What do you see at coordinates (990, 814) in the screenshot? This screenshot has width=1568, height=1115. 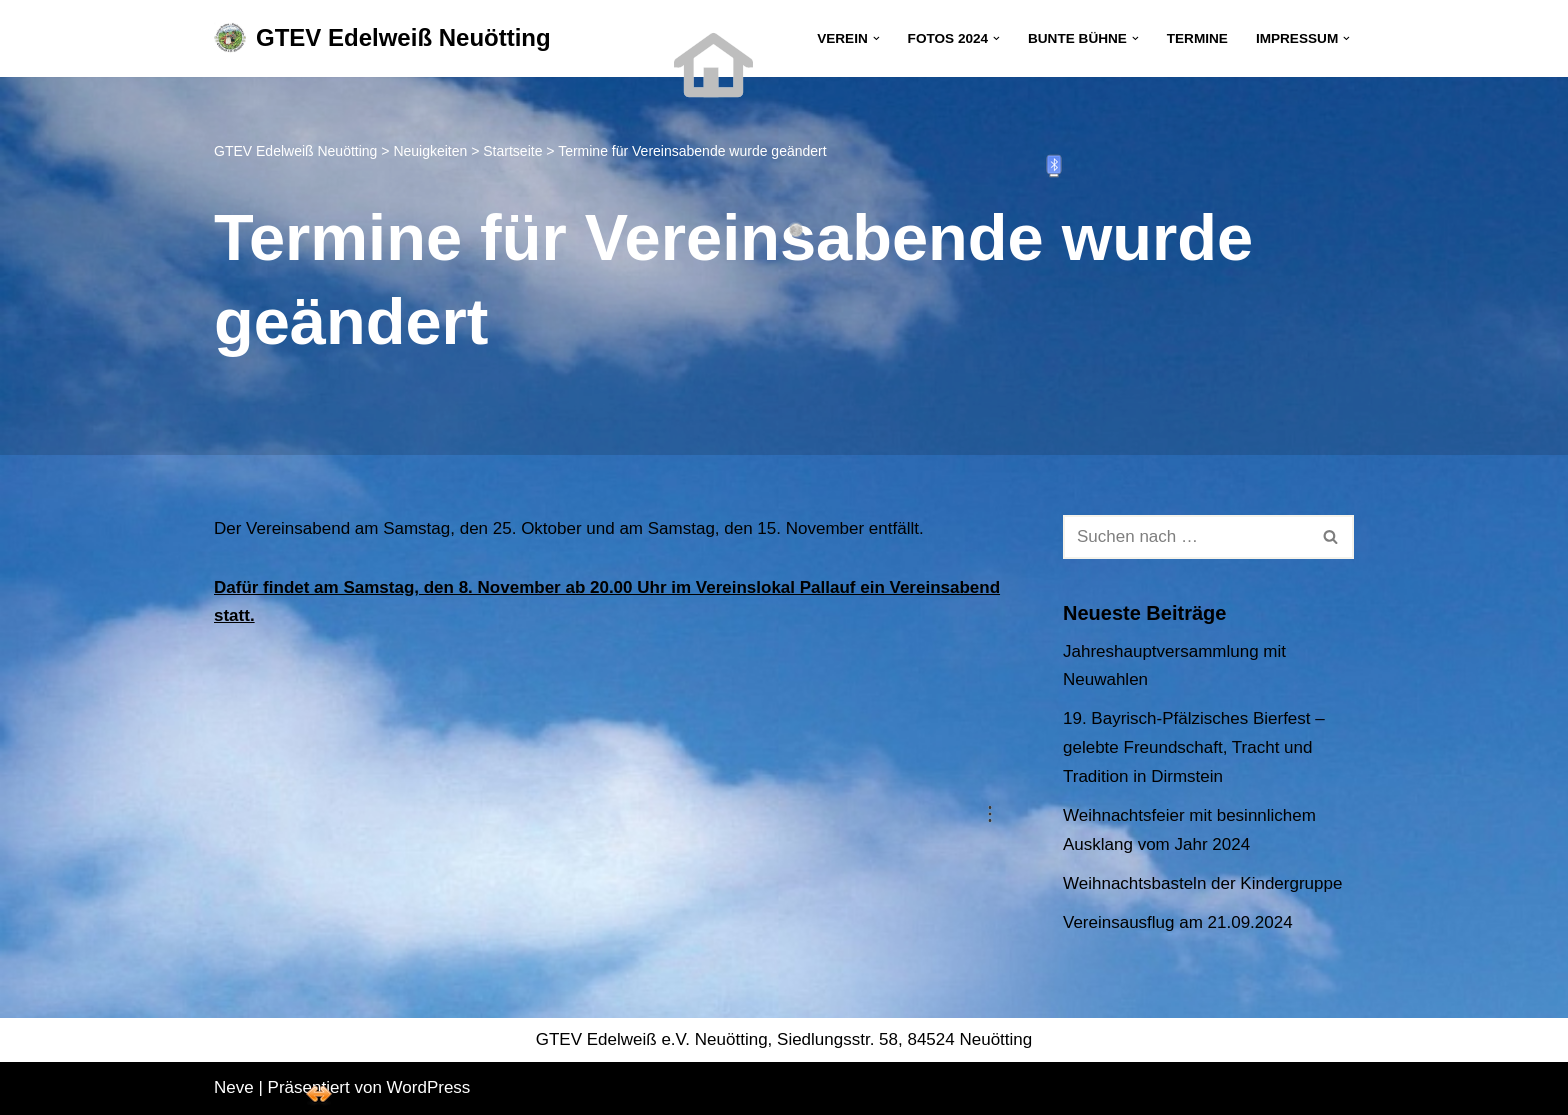 I see `access more options or settings` at bounding box center [990, 814].